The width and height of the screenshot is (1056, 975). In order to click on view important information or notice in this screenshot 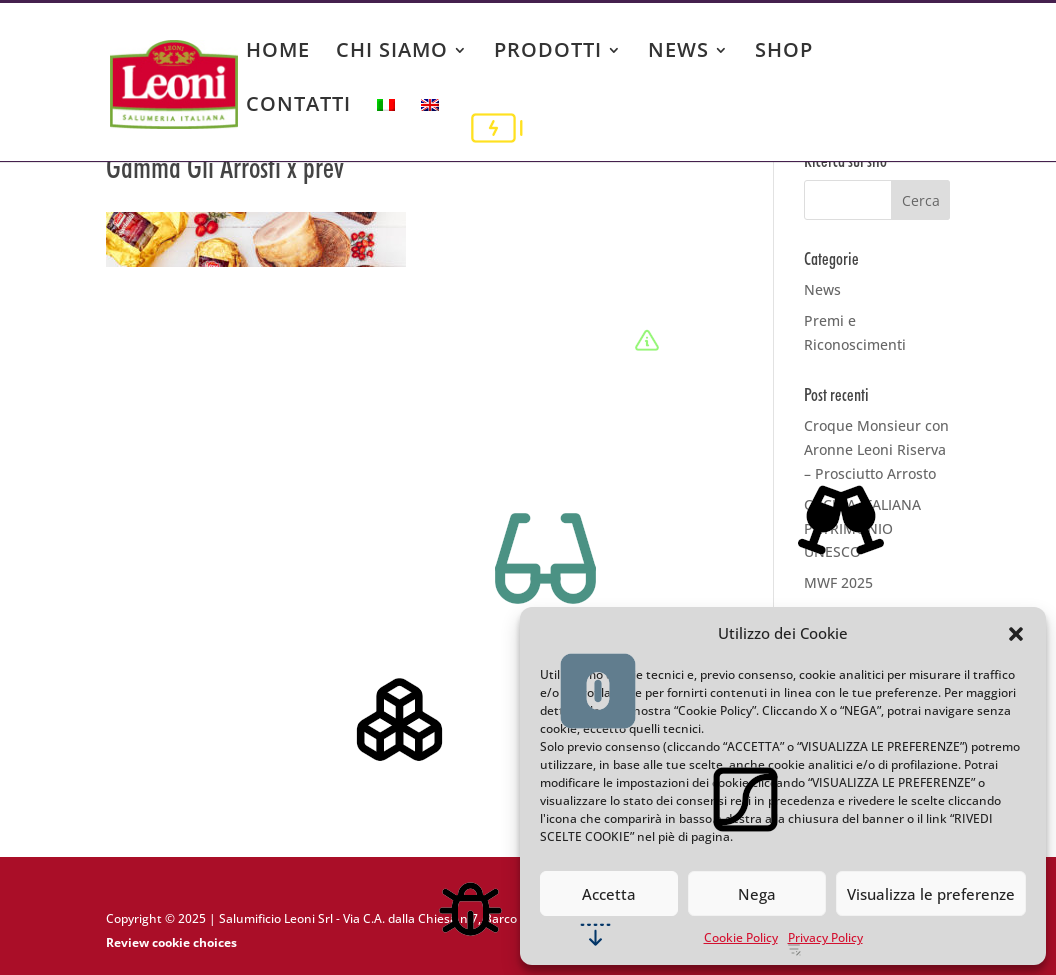, I will do `click(647, 341)`.